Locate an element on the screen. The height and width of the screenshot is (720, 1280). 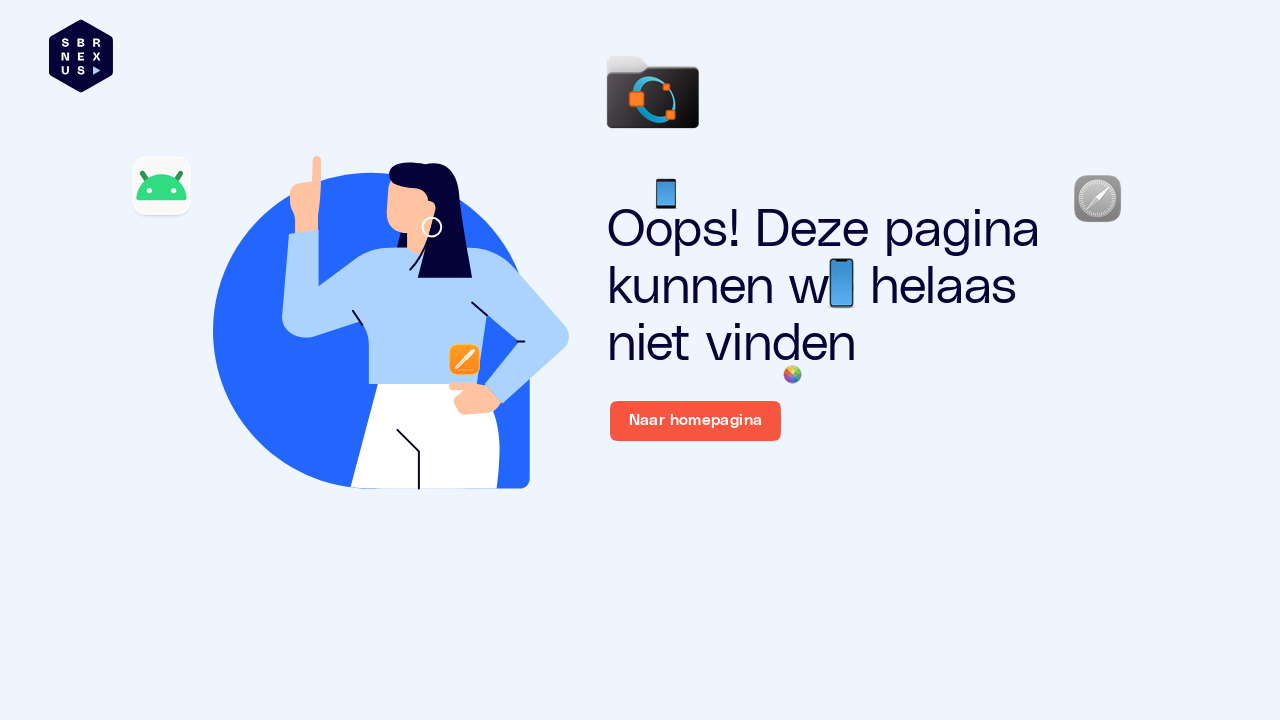
open android app or emulator is located at coordinates (161, 185).